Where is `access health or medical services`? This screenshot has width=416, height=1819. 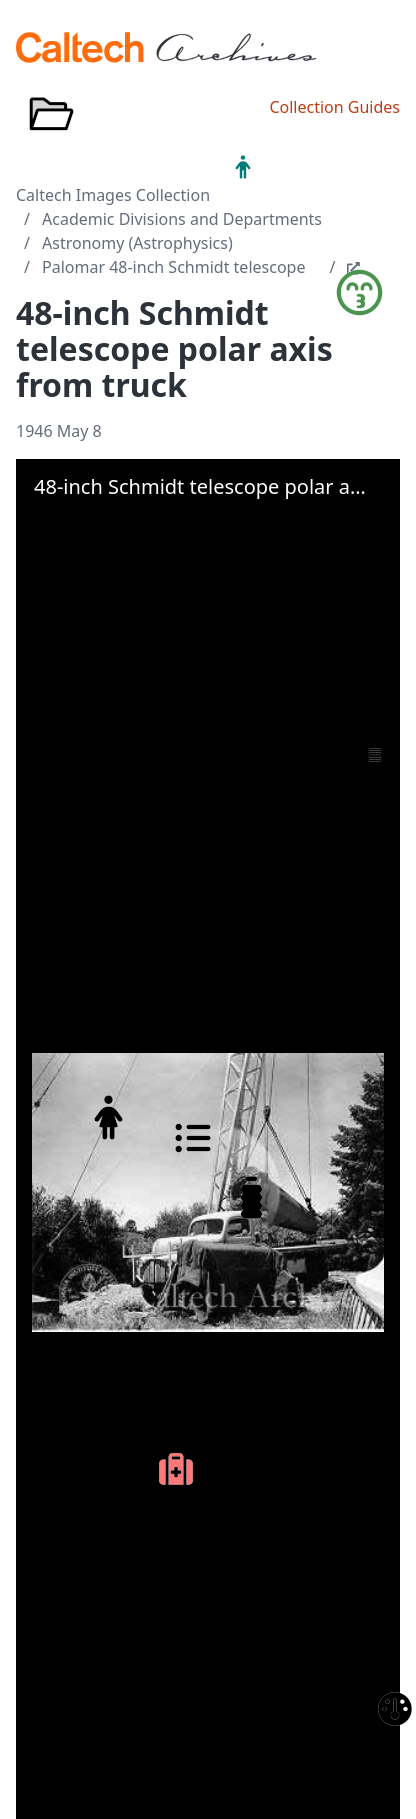 access health or medical services is located at coordinates (176, 1470).